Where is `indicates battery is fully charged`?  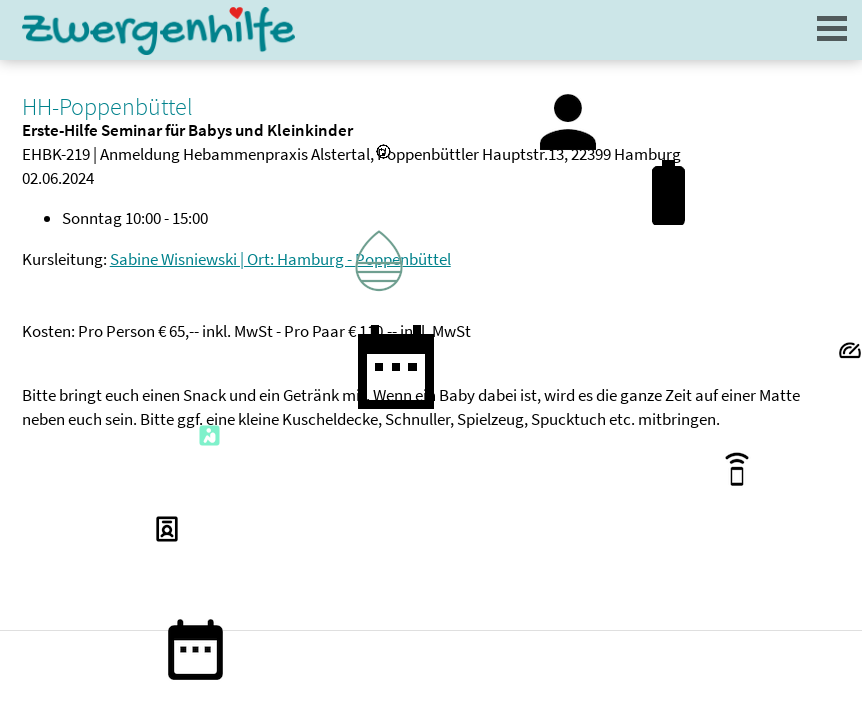 indicates battery is fully charged is located at coordinates (668, 192).